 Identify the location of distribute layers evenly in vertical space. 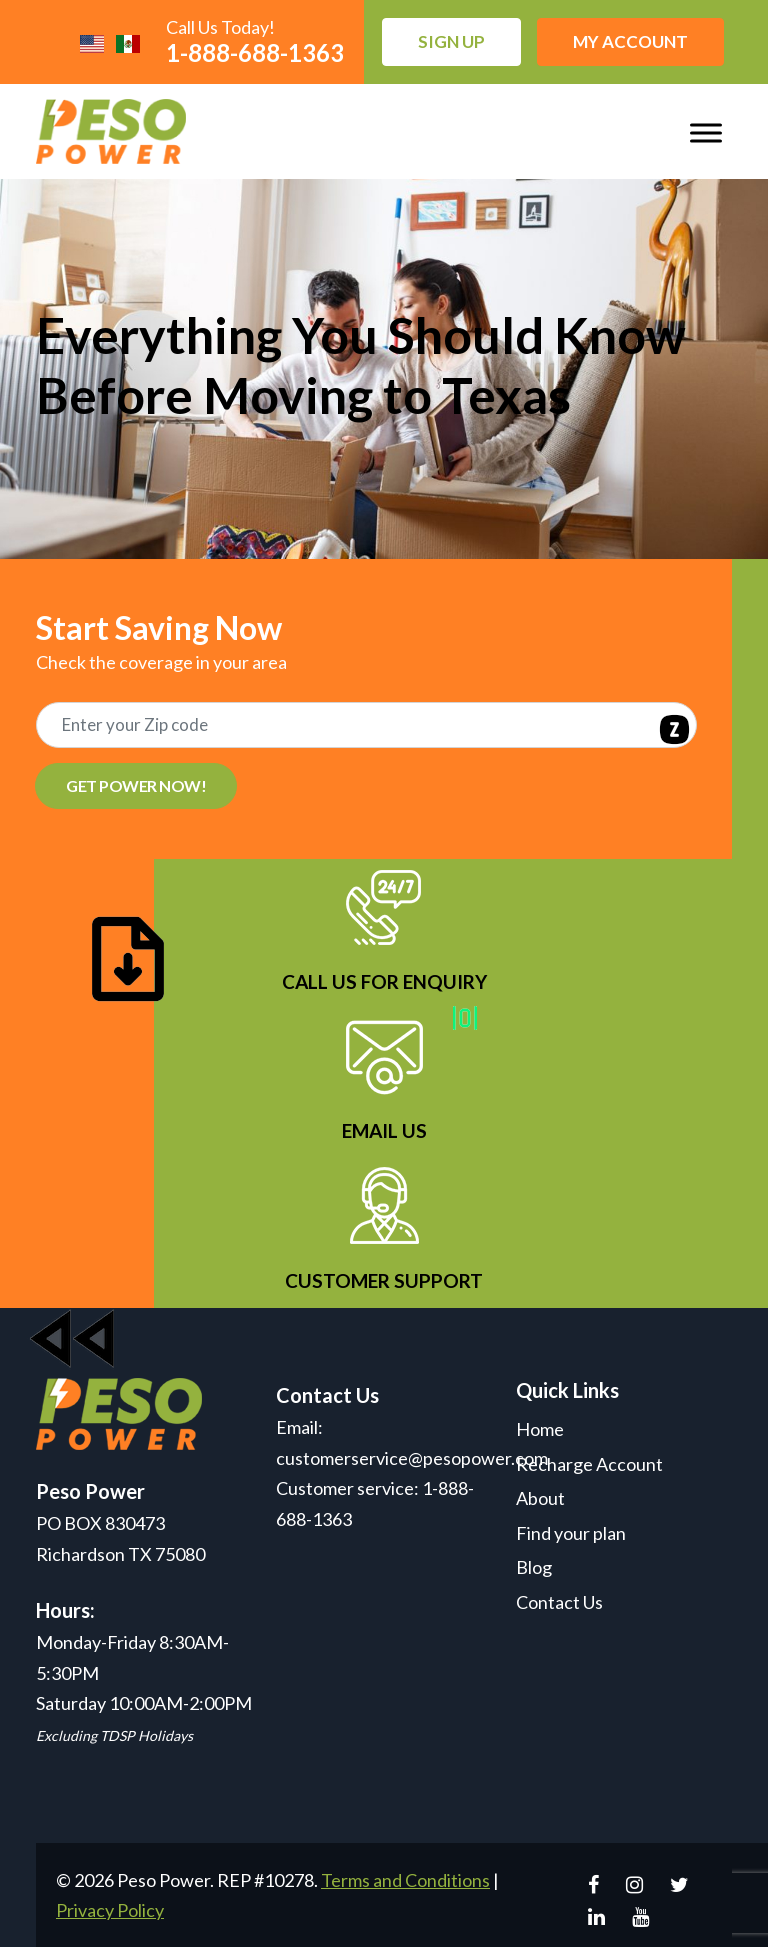
(465, 1018).